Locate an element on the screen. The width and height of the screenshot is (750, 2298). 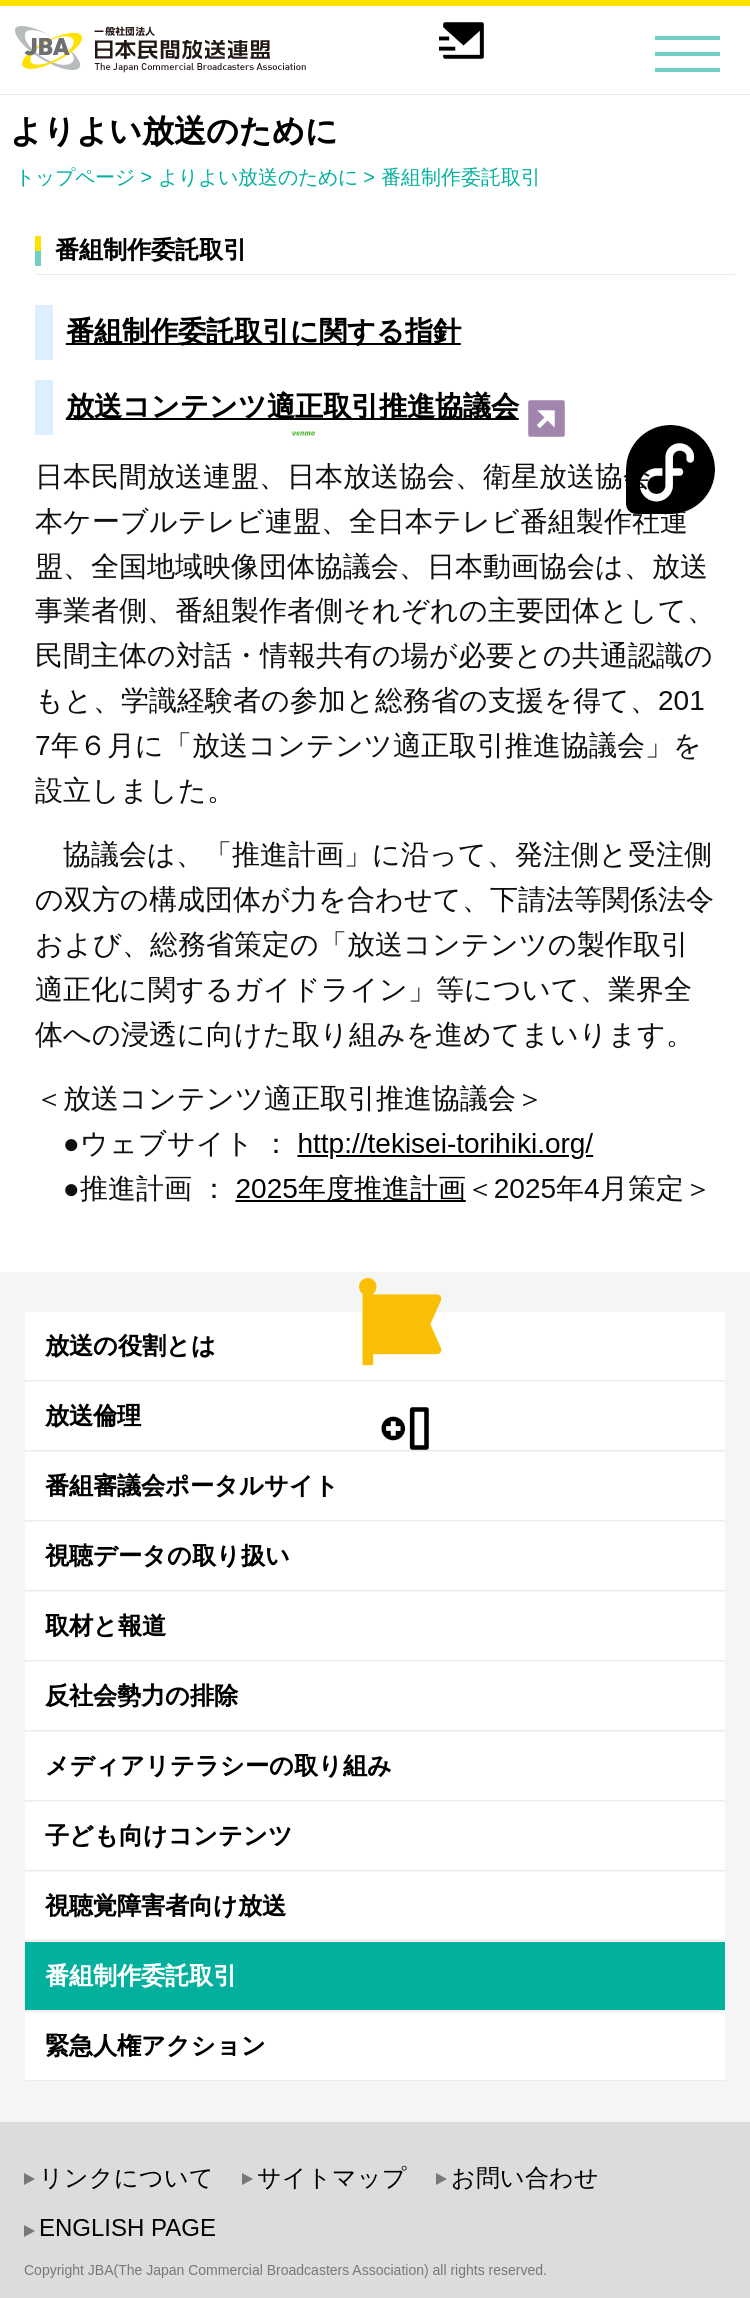
send an email or message is located at coordinates (463, 40).